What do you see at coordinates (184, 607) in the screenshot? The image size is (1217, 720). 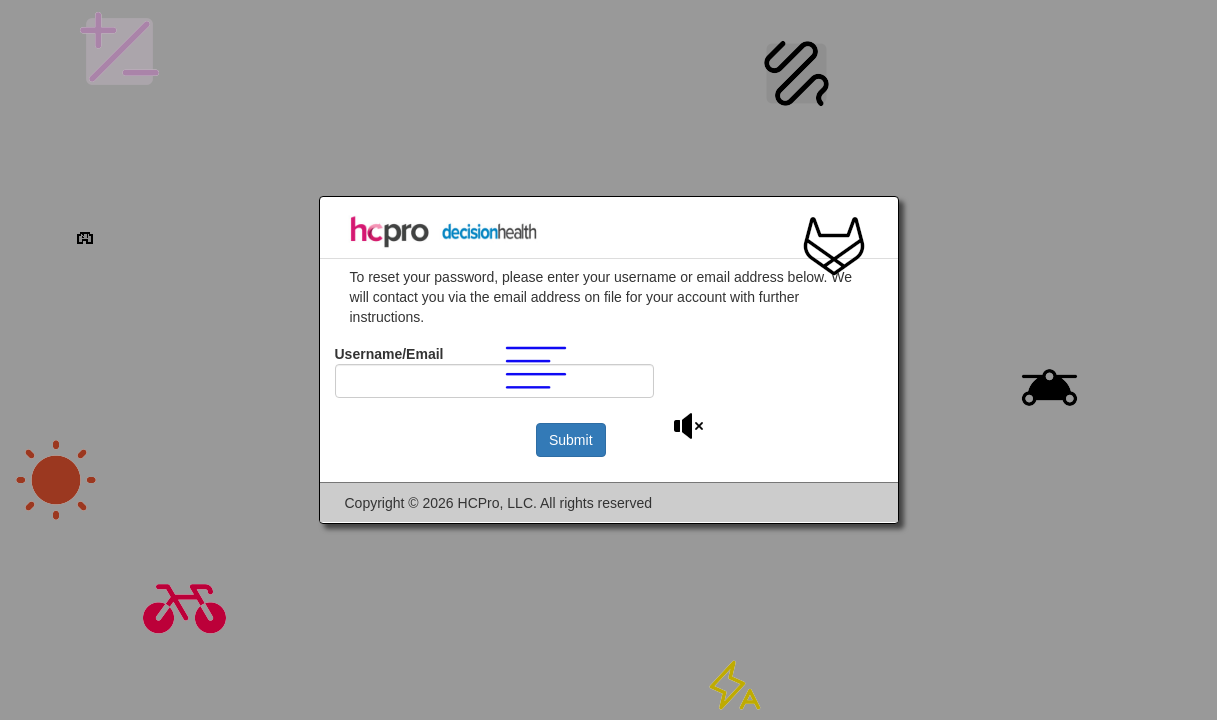 I see `select bicycle as transportation mode` at bounding box center [184, 607].